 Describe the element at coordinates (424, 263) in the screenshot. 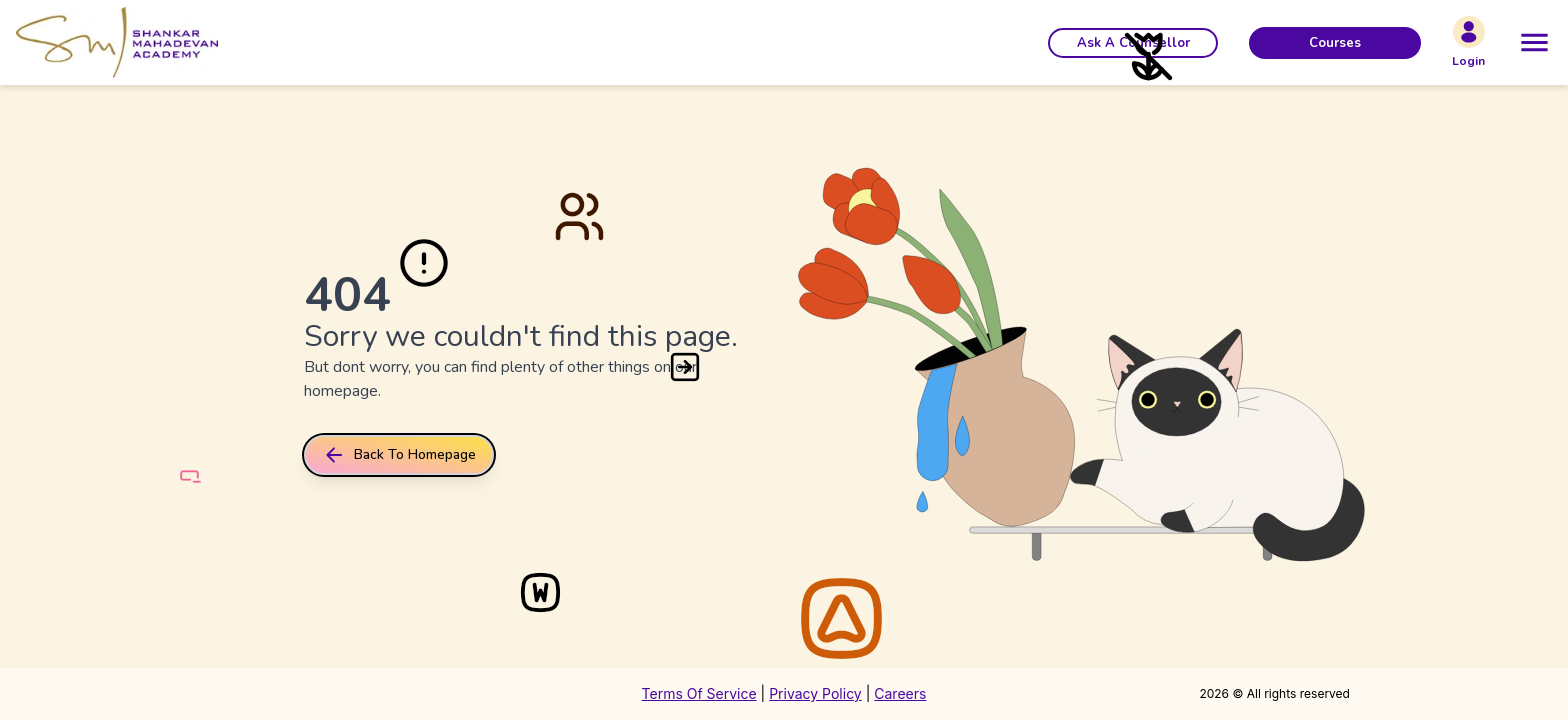

I see `indicates a warning or alert message` at that location.